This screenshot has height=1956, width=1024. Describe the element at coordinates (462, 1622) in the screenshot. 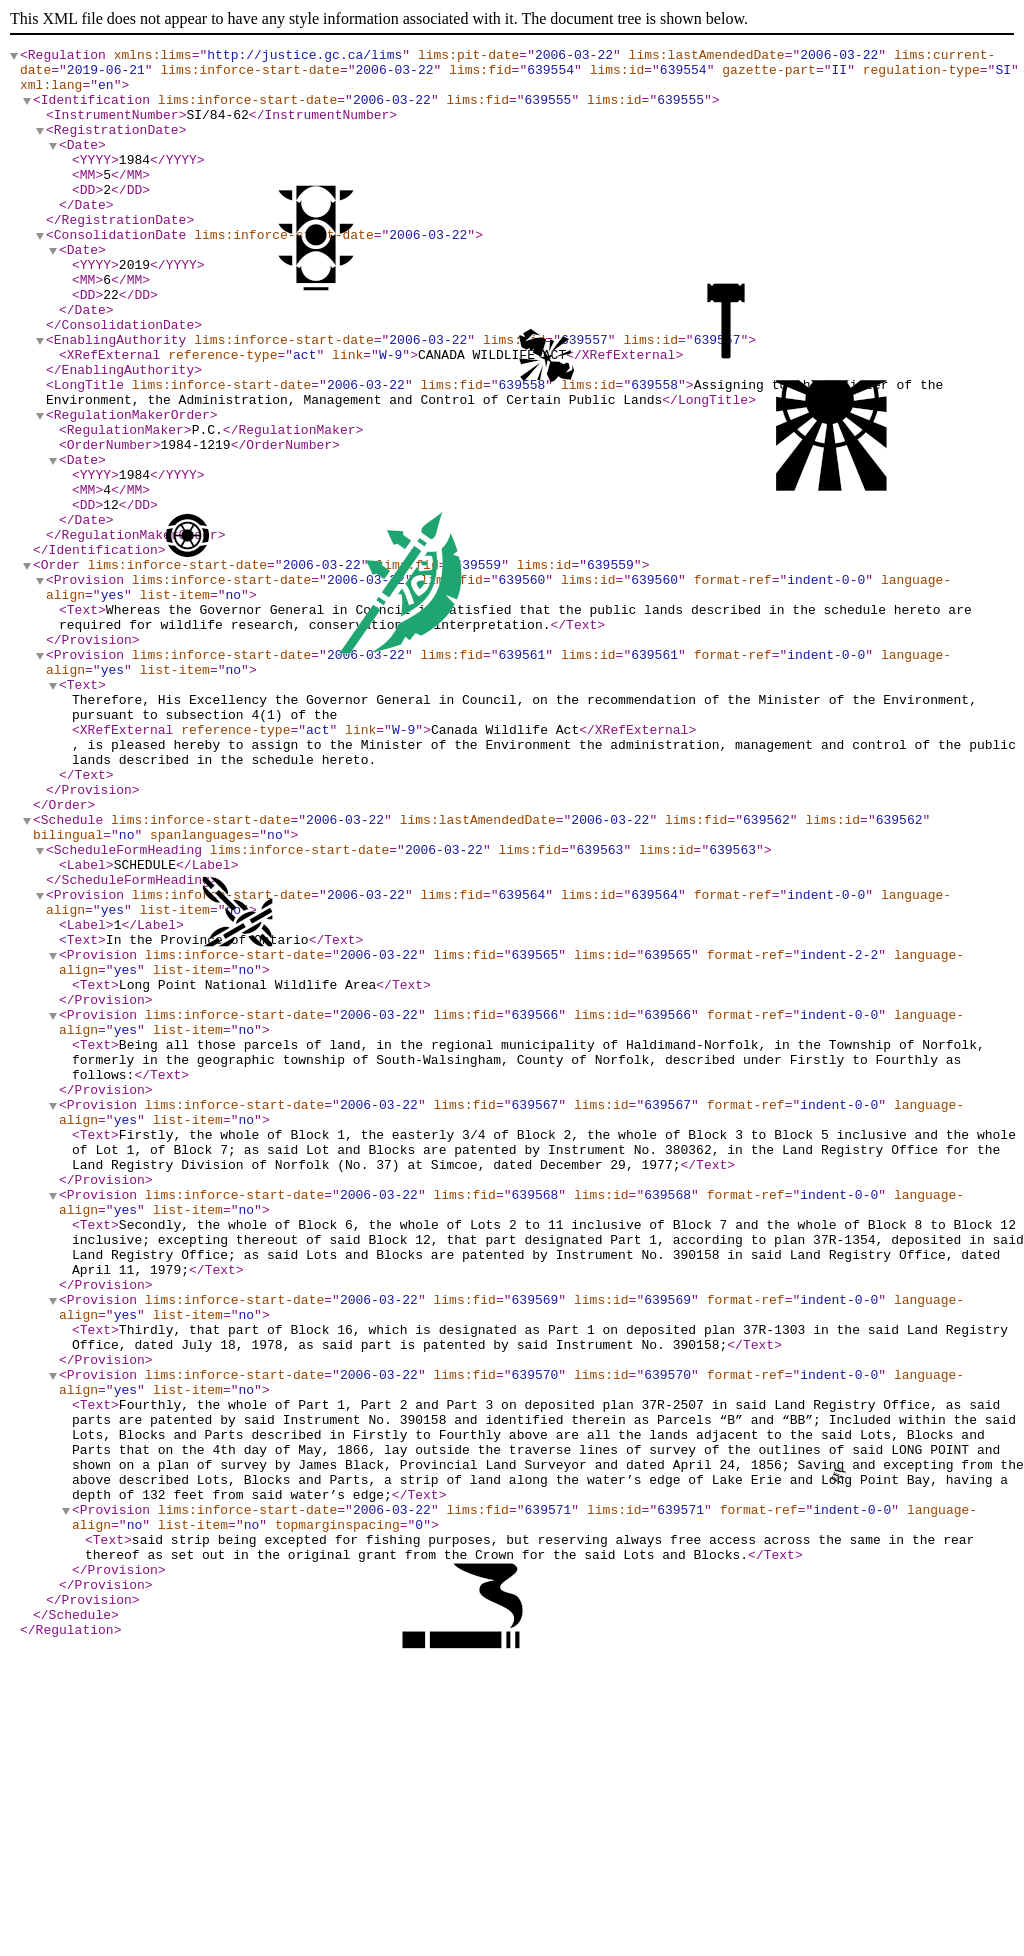

I see `indicates a designated smoking area` at that location.